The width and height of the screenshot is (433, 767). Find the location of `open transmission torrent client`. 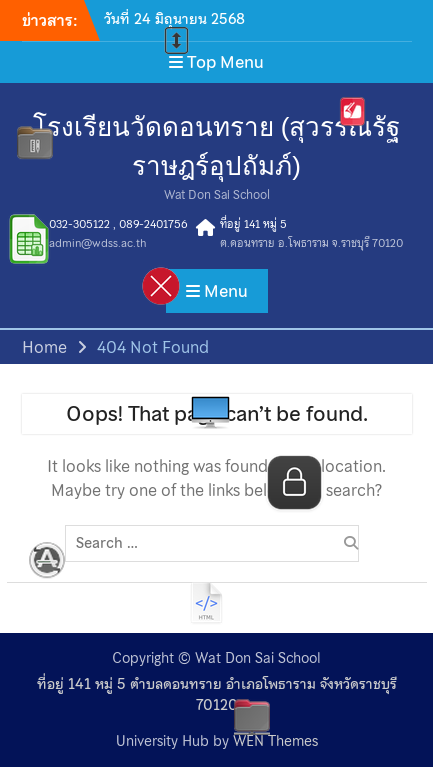

open transmission torrent client is located at coordinates (176, 40).